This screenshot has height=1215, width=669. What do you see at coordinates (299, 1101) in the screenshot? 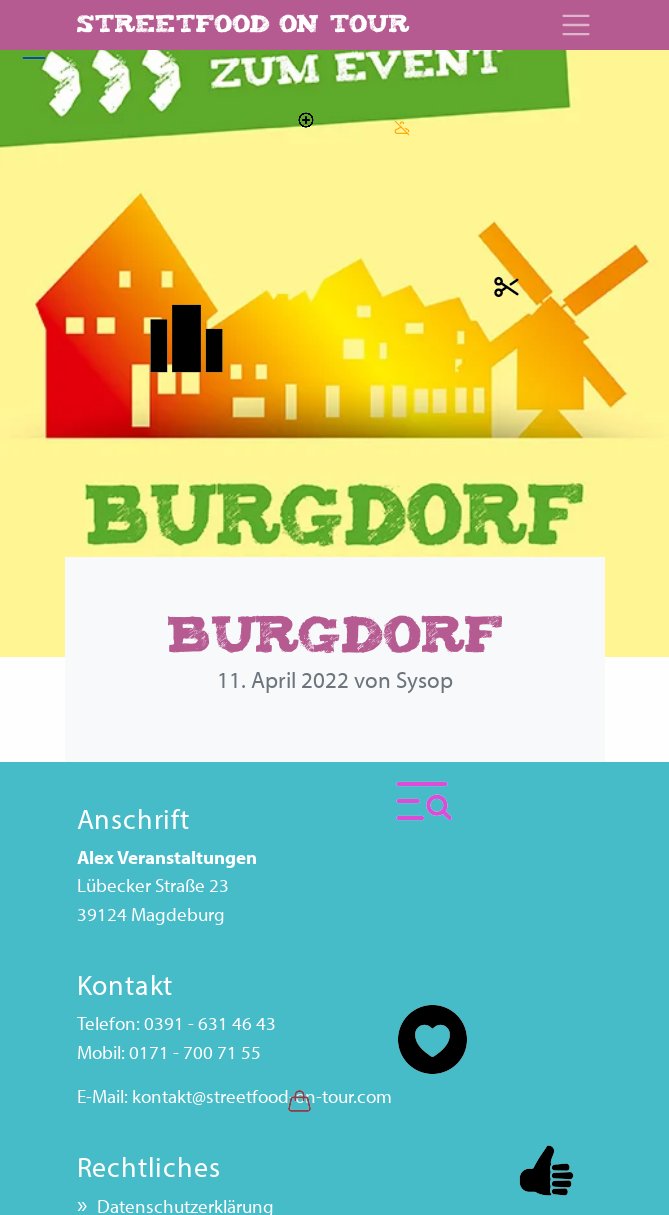
I see `view your shopping bag` at bounding box center [299, 1101].